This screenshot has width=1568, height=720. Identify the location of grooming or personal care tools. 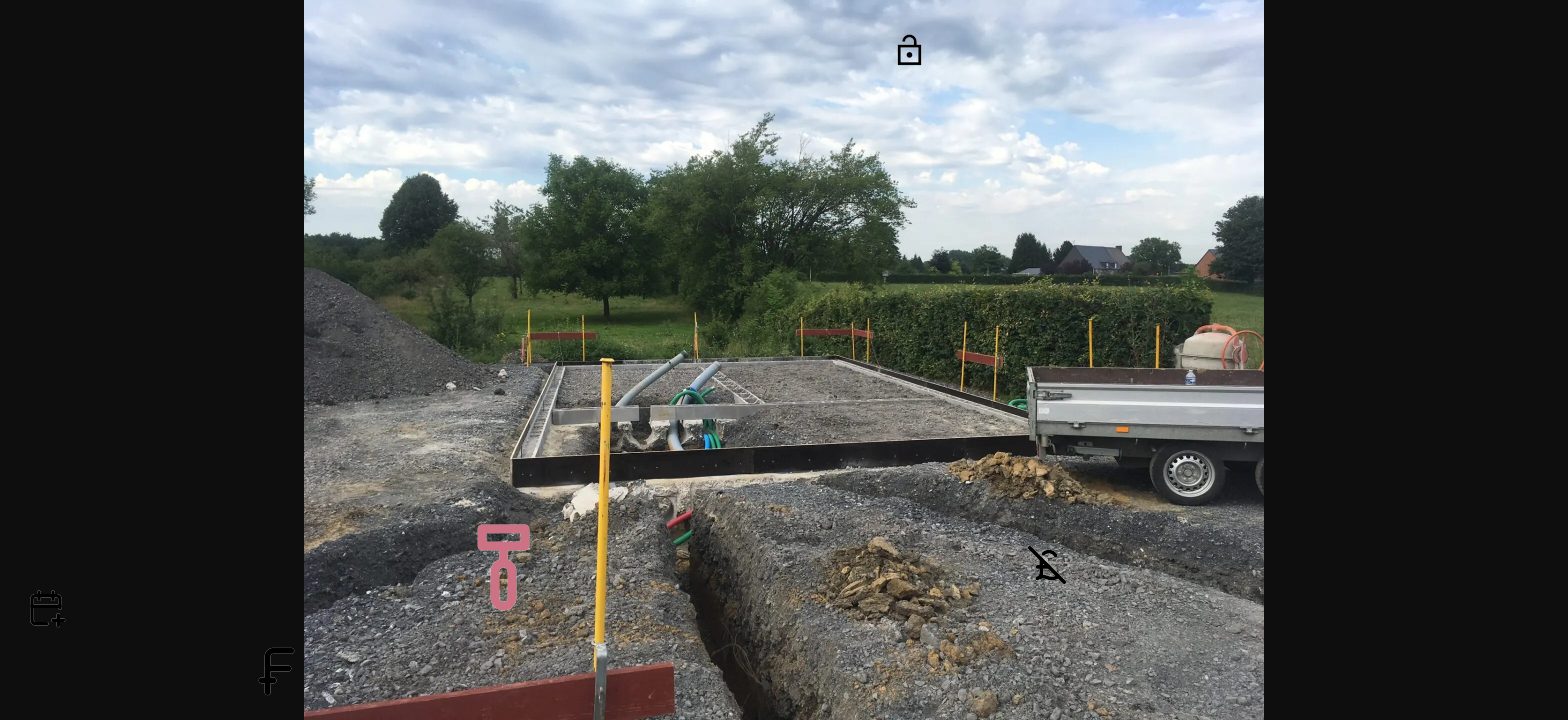
(503, 567).